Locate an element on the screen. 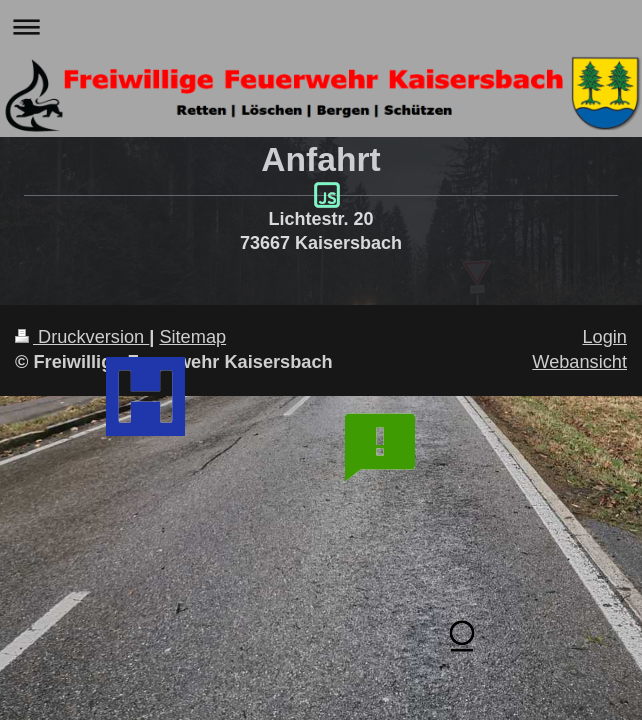  view user profile is located at coordinates (462, 636).